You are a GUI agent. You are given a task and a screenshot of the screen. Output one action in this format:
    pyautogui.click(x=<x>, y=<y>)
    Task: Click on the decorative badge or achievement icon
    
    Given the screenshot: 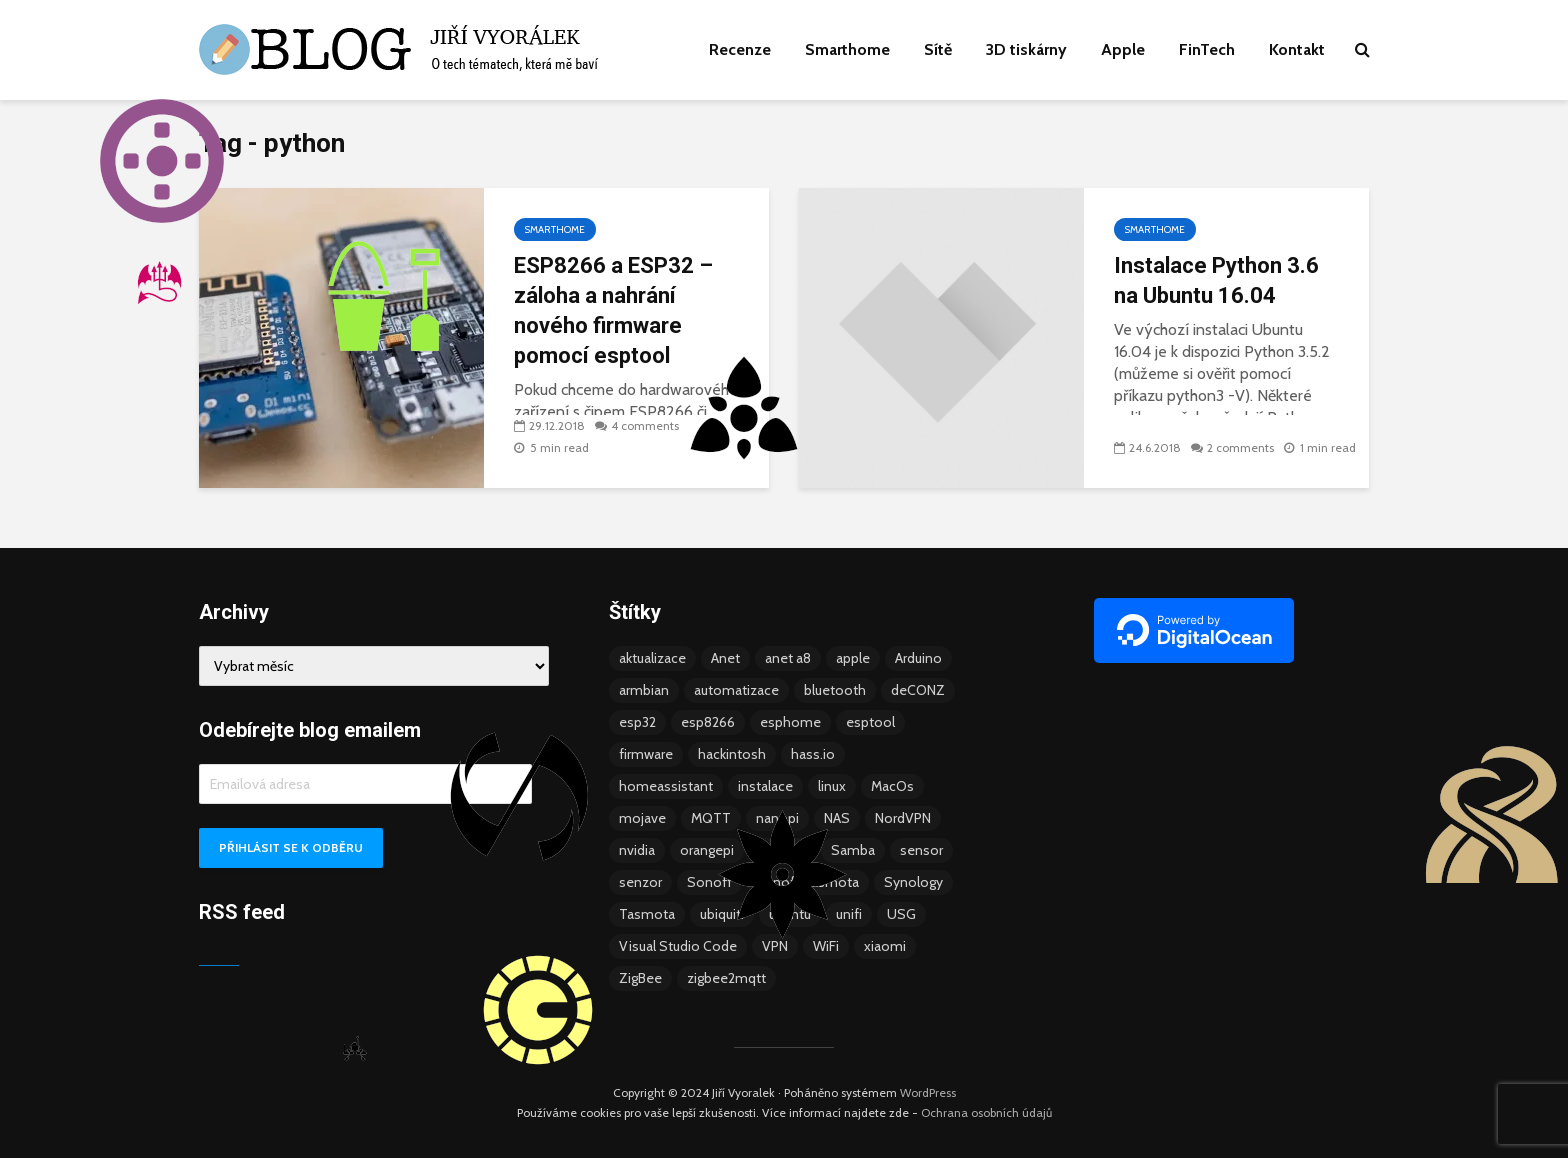 What is the action you would take?
    pyautogui.click(x=782, y=874)
    